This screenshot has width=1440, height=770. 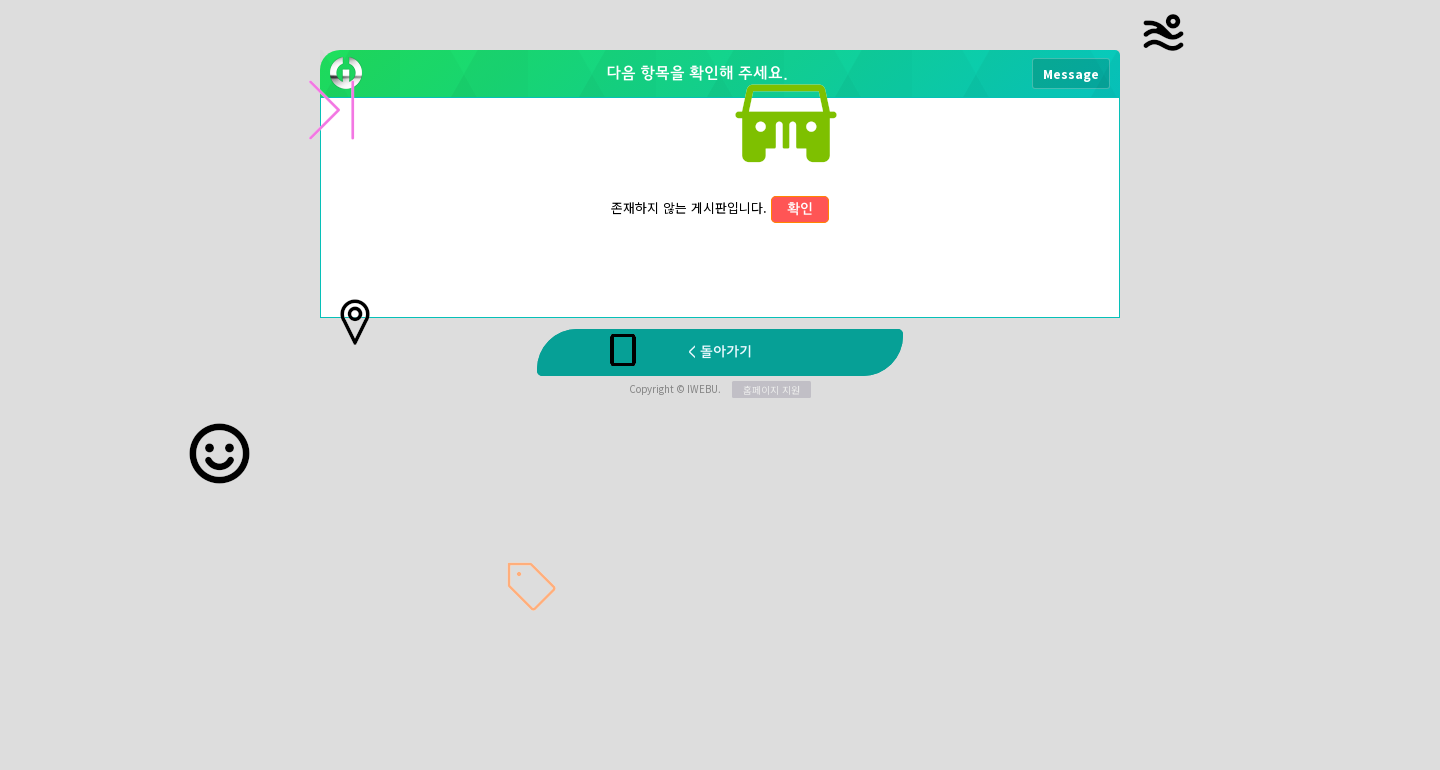 What do you see at coordinates (623, 350) in the screenshot?
I see `crop image to portrait orientation` at bounding box center [623, 350].